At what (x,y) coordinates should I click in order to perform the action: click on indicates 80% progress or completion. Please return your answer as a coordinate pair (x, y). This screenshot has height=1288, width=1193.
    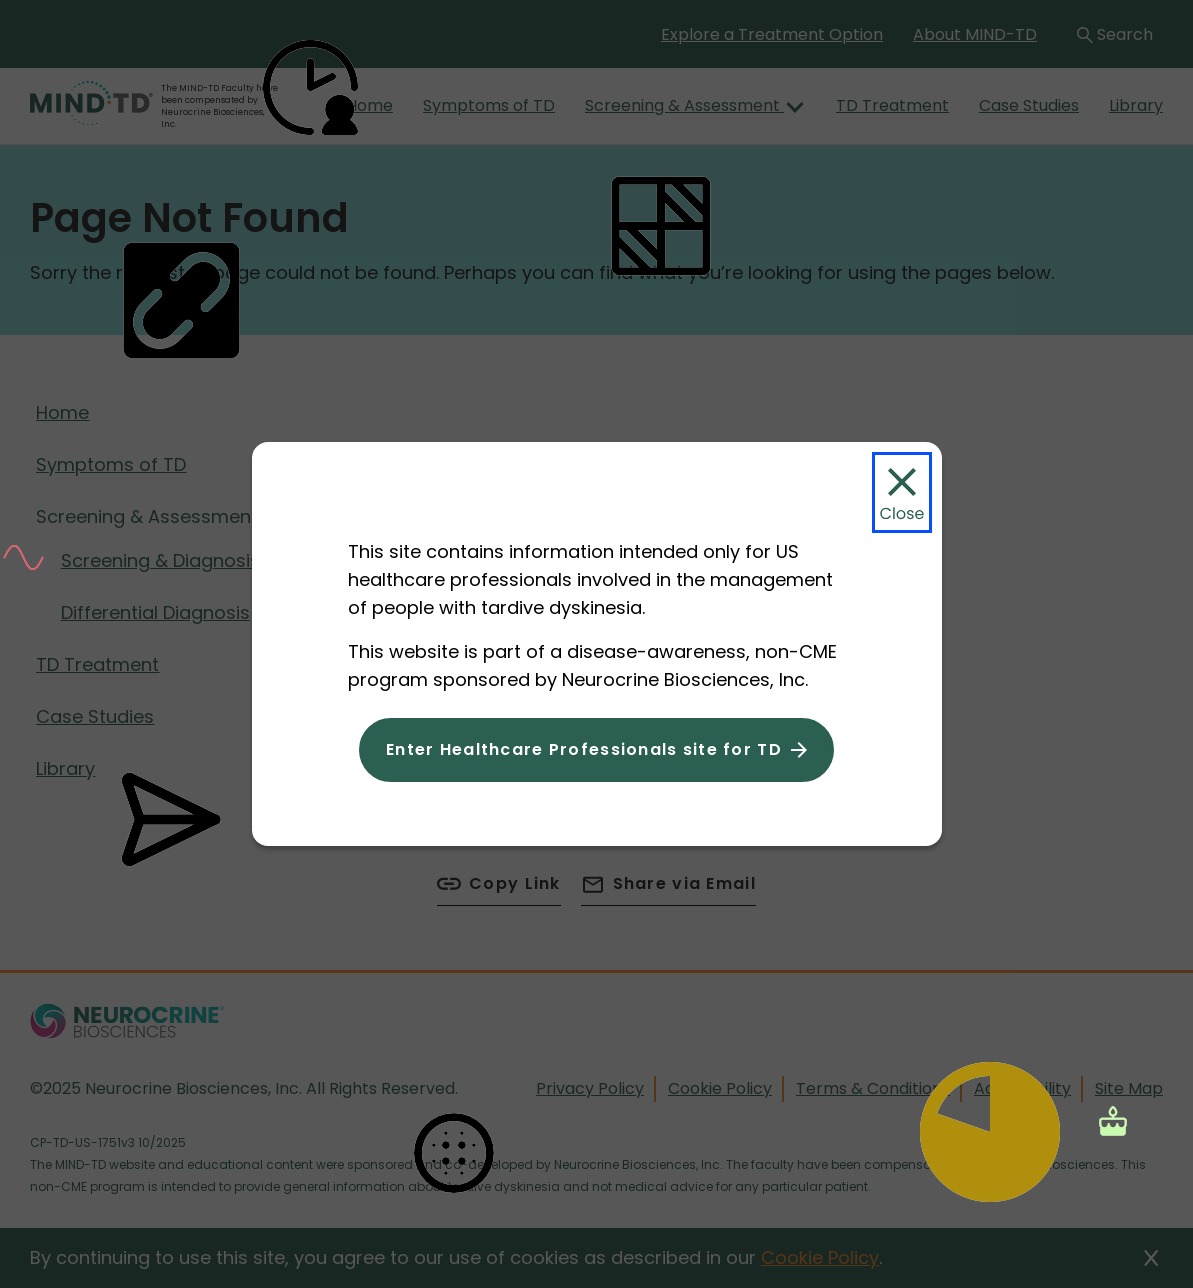
    Looking at the image, I should click on (990, 1132).